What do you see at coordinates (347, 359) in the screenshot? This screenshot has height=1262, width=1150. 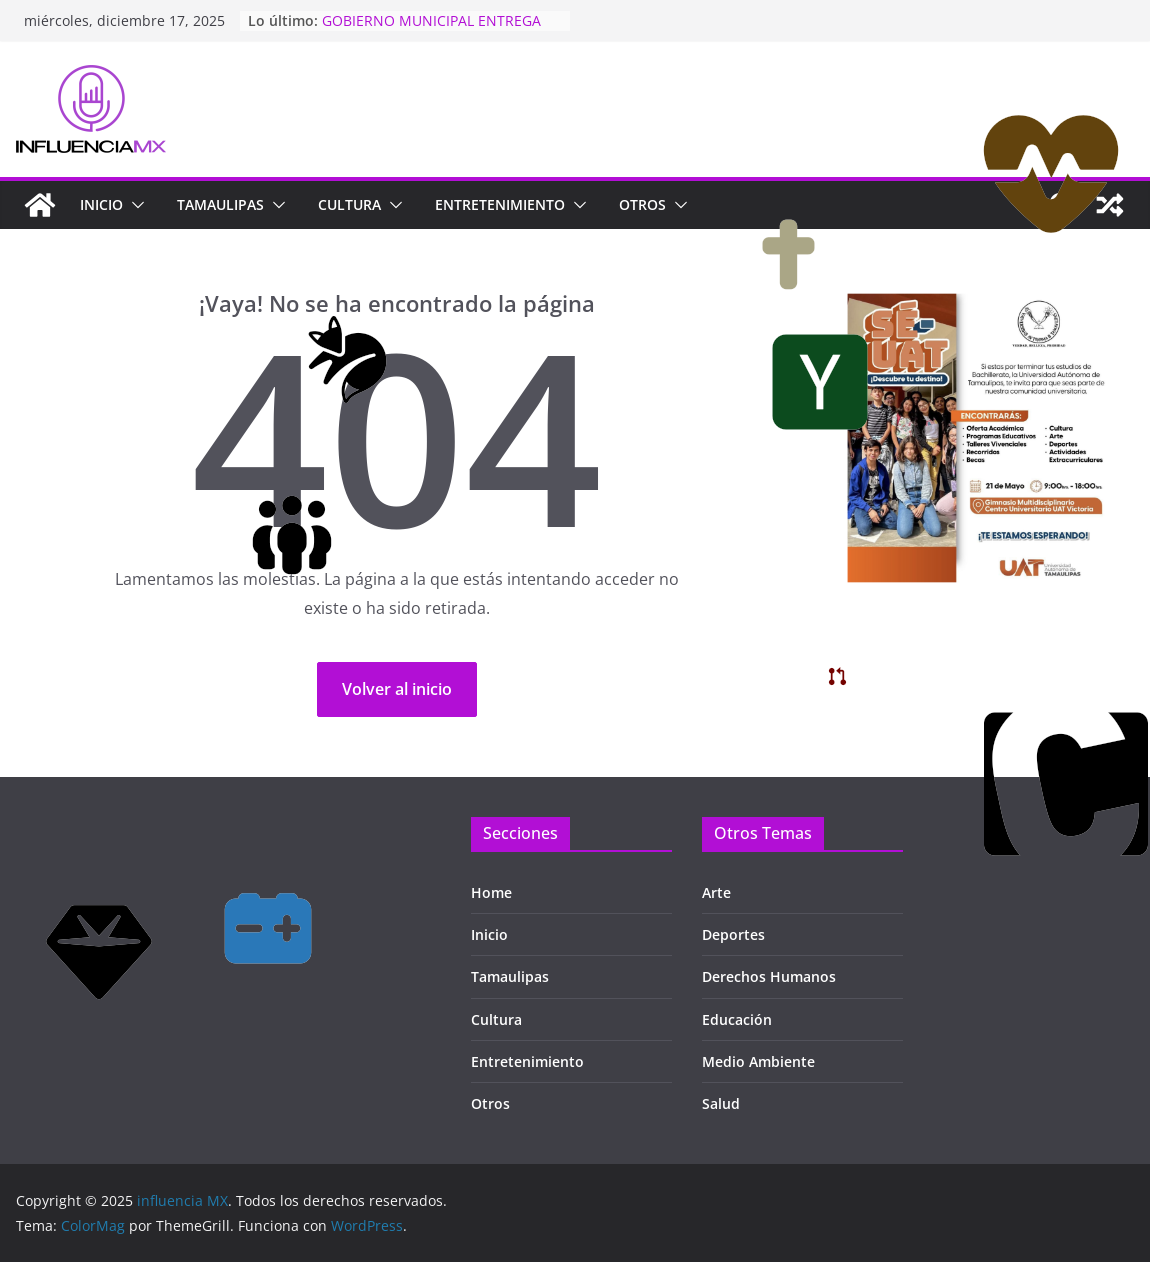 I see `open the Kitsu anime tracking app` at bounding box center [347, 359].